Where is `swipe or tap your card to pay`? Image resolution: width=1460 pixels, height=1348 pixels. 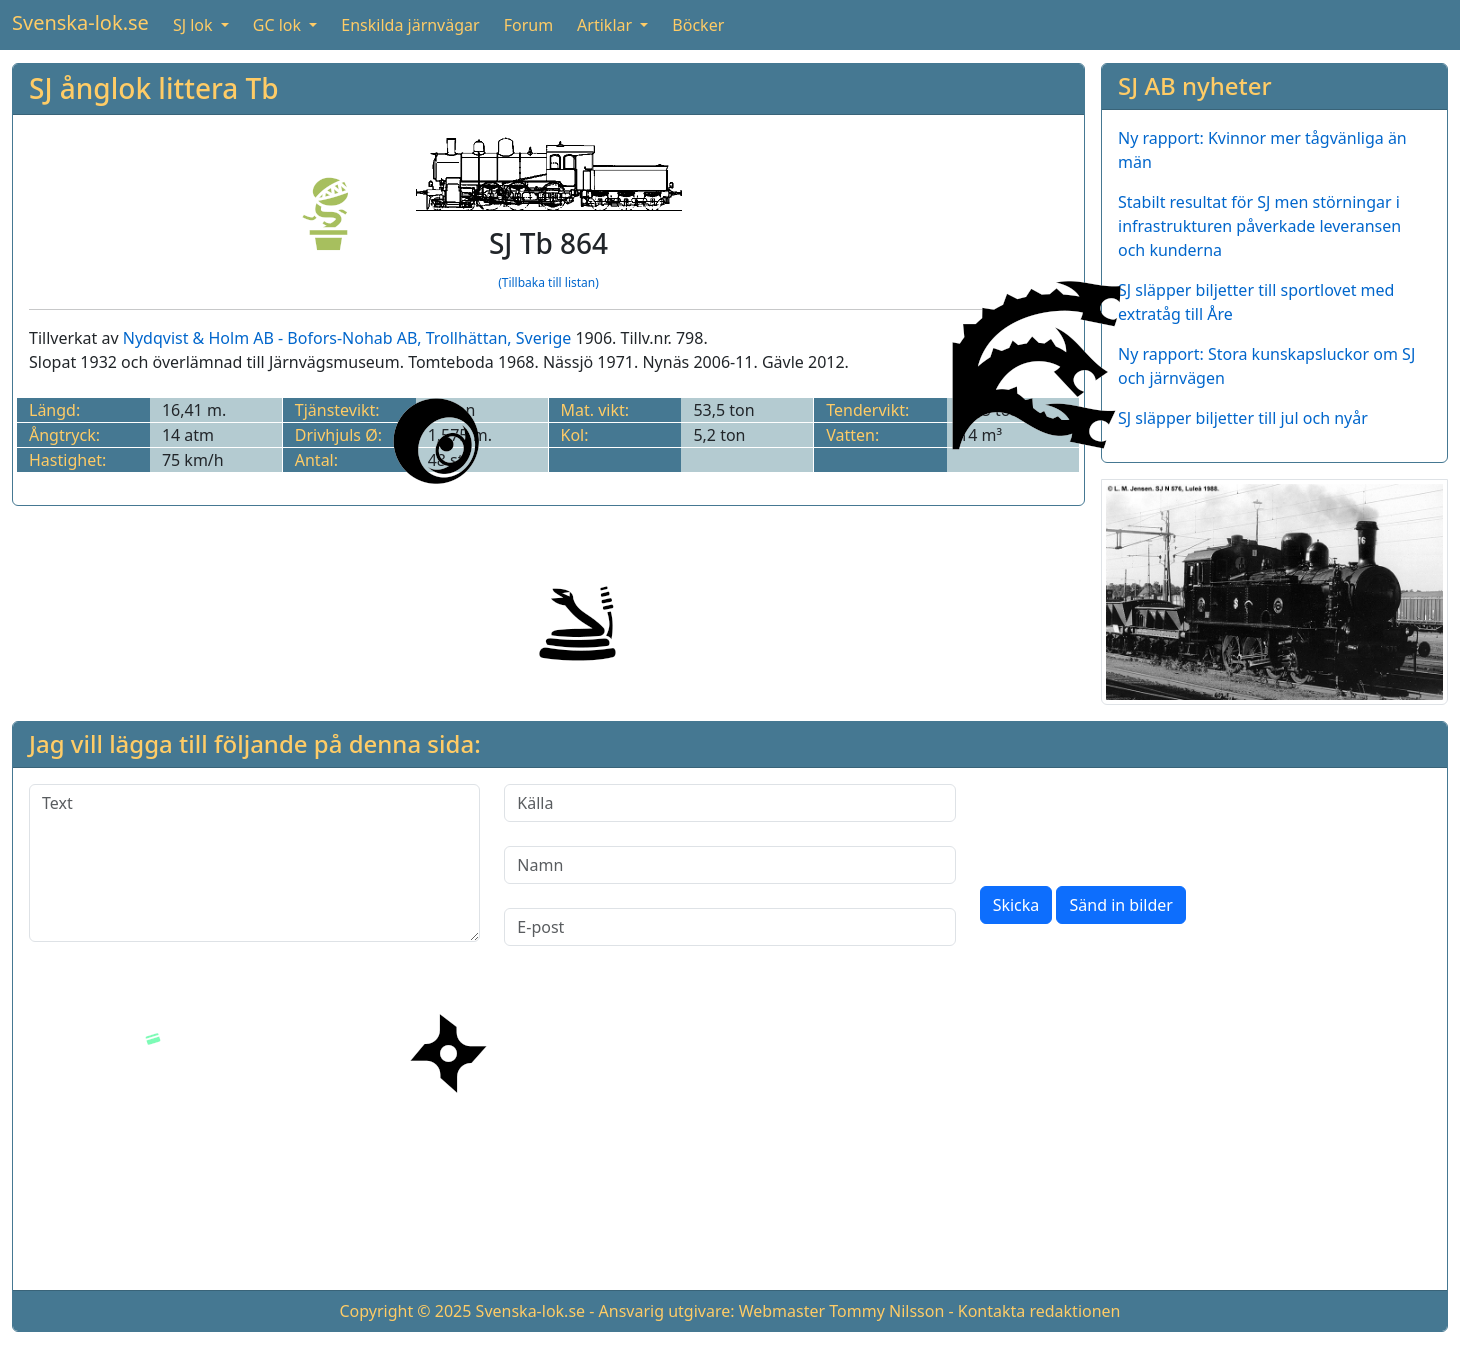 swipe or tap your card to pay is located at coordinates (153, 1039).